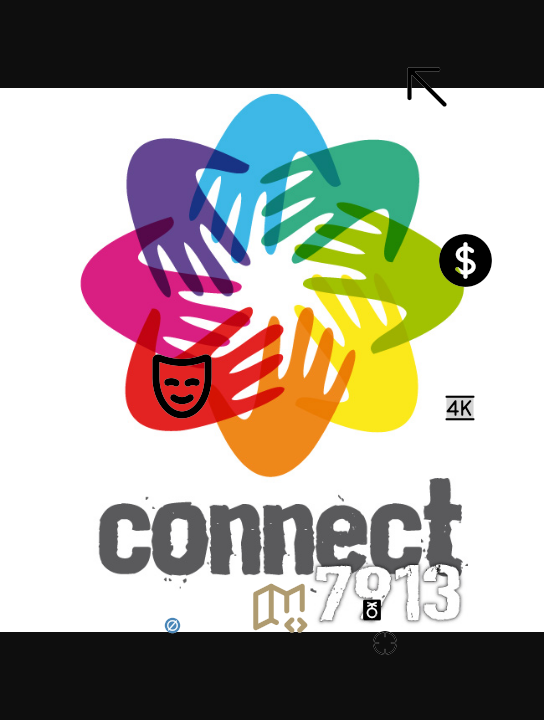 The width and height of the screenshot is (544, 720). What do you see at coordinates (279, 607) in the screenshot?
I see `access map developer tools or API settings` at bounding box center [279, 607].